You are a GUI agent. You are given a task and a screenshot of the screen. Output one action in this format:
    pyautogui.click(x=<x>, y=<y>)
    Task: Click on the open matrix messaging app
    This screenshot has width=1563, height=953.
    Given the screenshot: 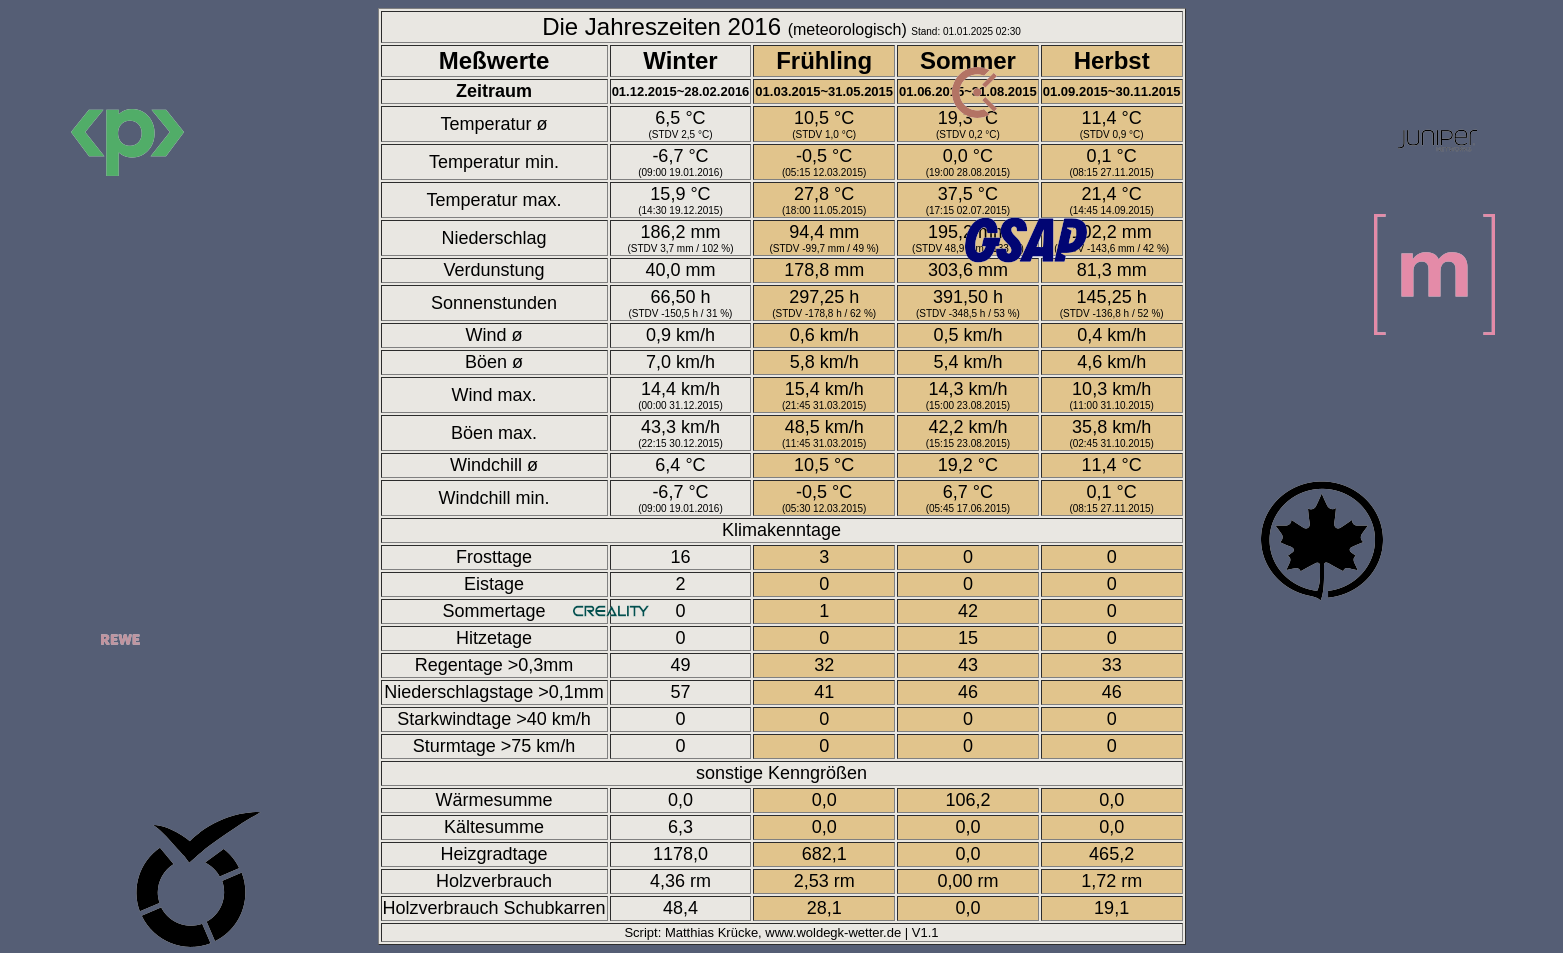 What is the action you would take?
    pyautogui.click(x=1434, y=274)
    